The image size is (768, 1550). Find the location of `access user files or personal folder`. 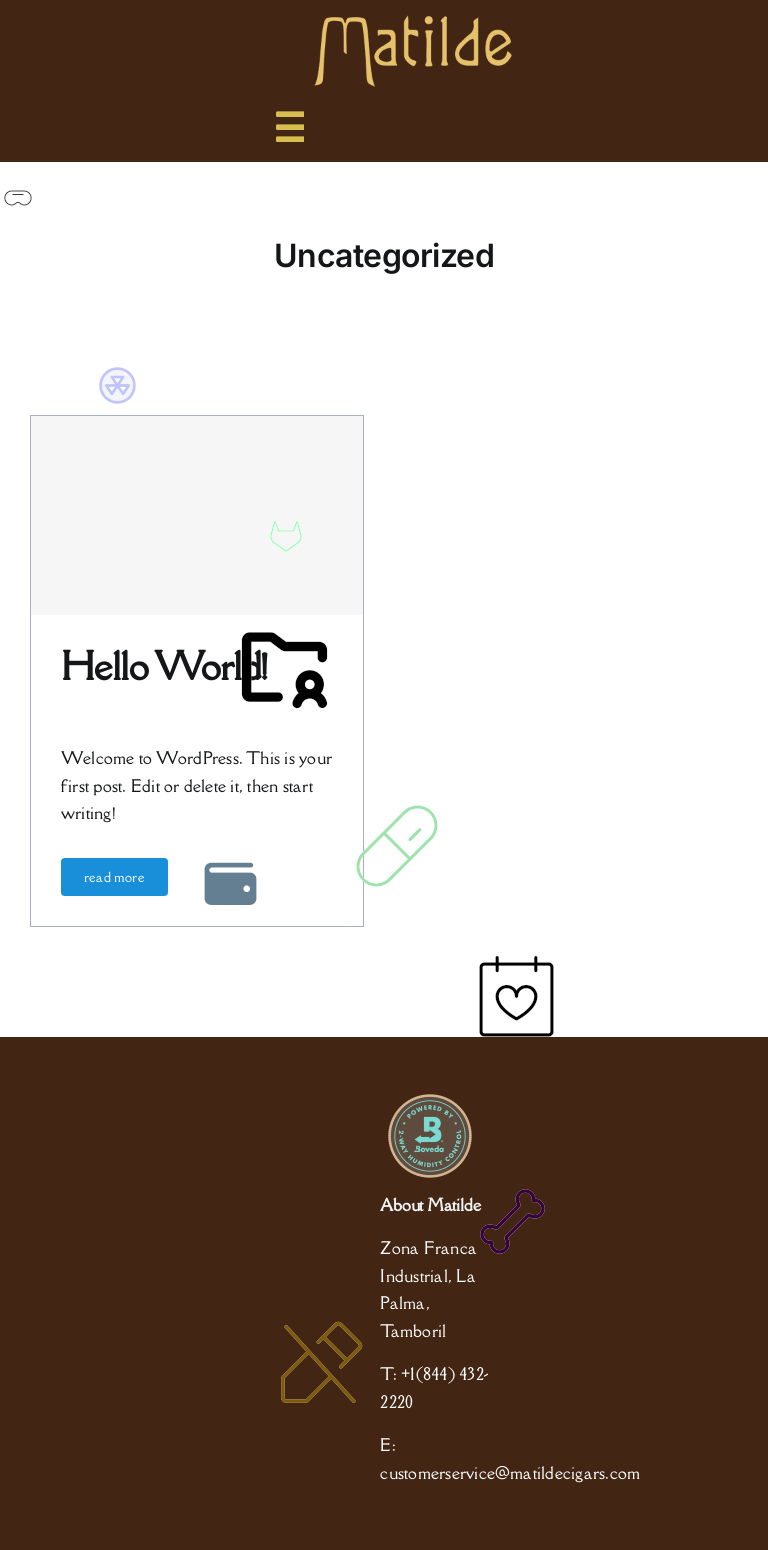

access user files or personal folder is located at coordinates (284, 665).